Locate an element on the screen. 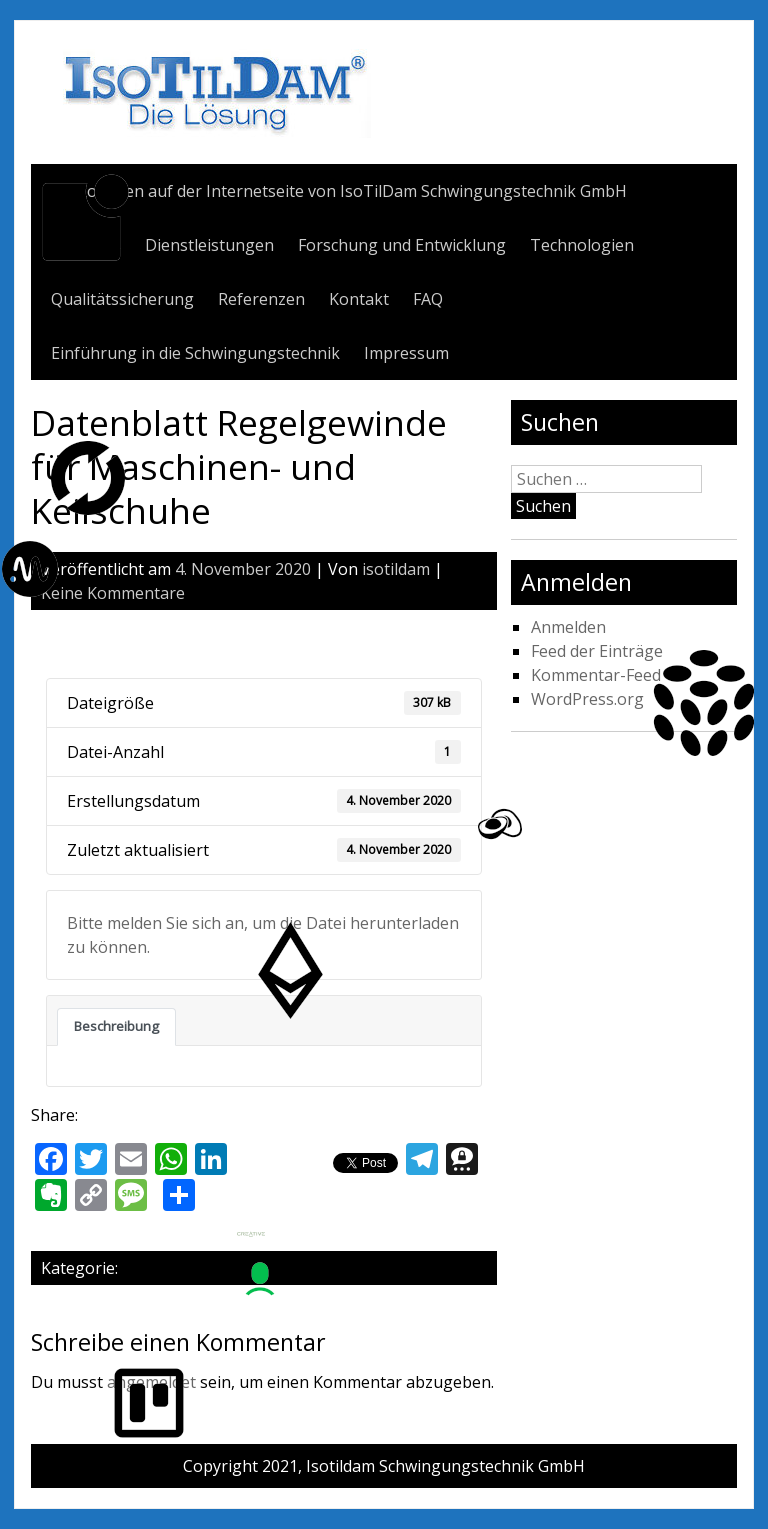 The image size is (768, 1529). creative technology company logo is located at coordinates (251, 1234).